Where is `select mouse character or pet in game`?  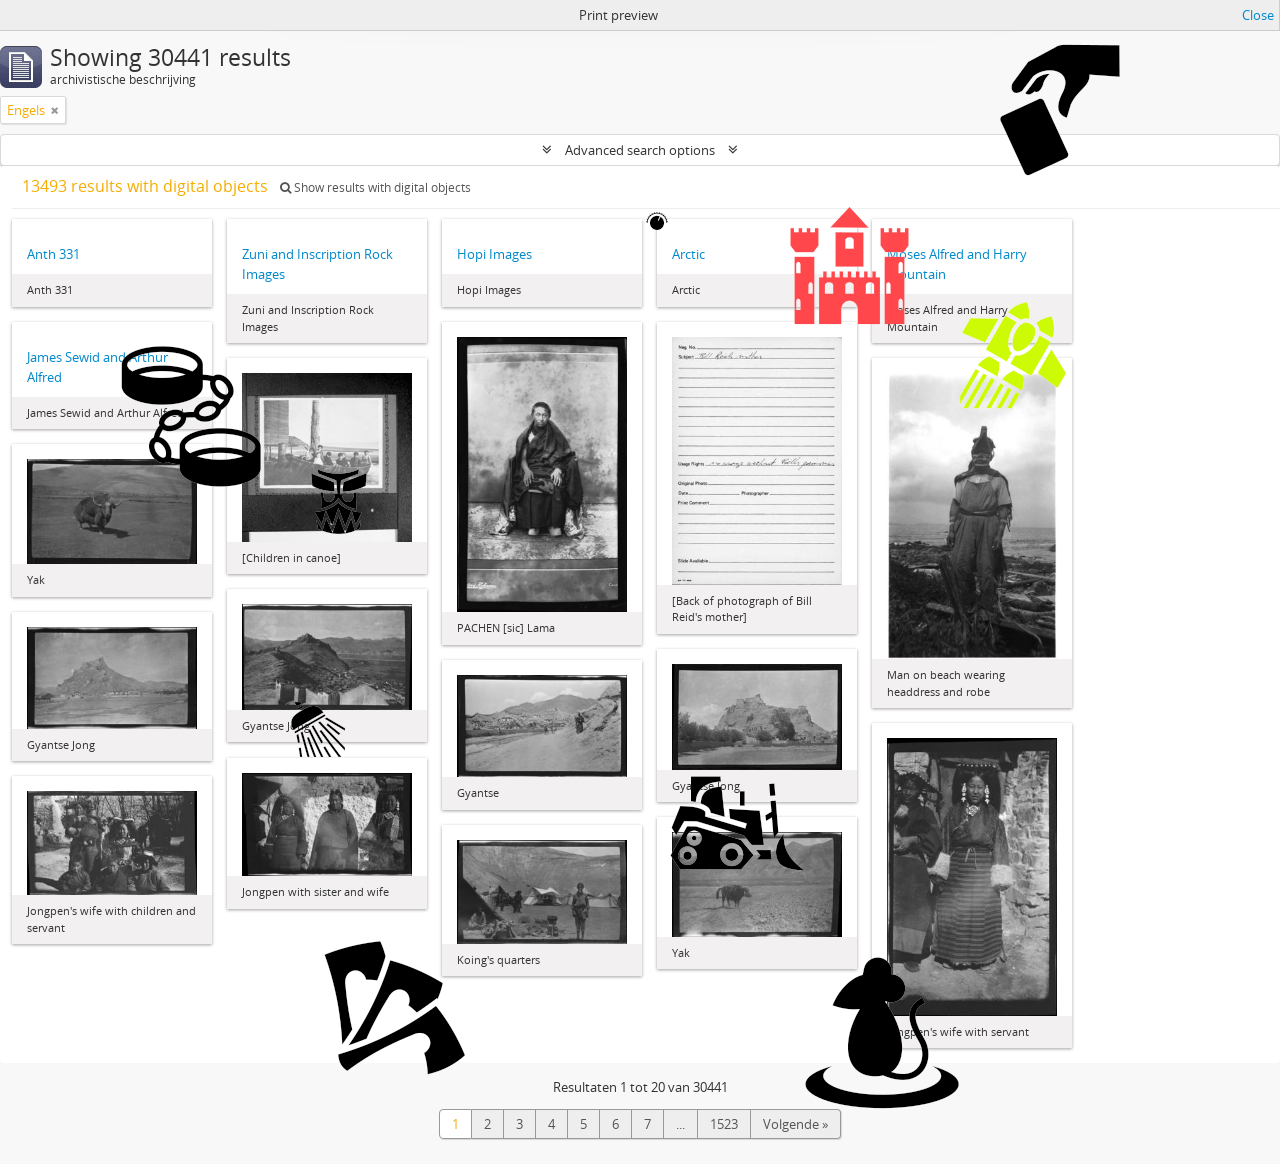
select mouse character or pet in game is located at coordinates (882, 1032).